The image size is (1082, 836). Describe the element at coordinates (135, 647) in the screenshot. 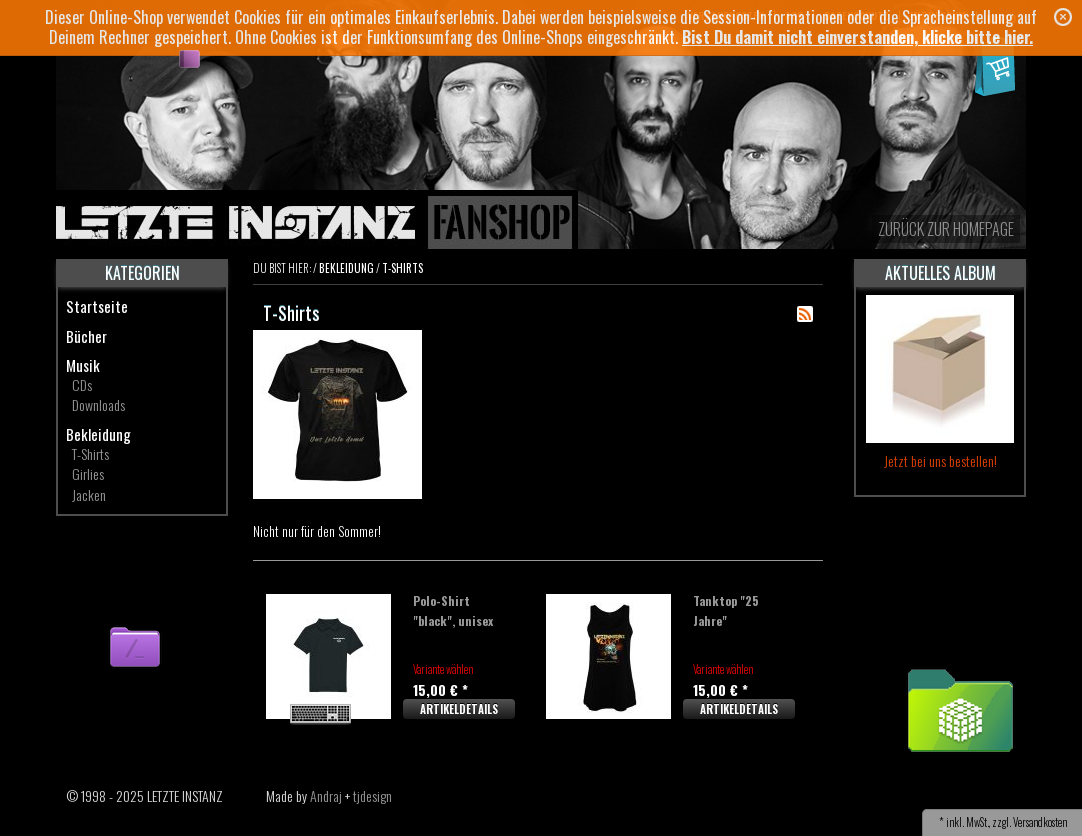

I see `access the root directory` at that location.